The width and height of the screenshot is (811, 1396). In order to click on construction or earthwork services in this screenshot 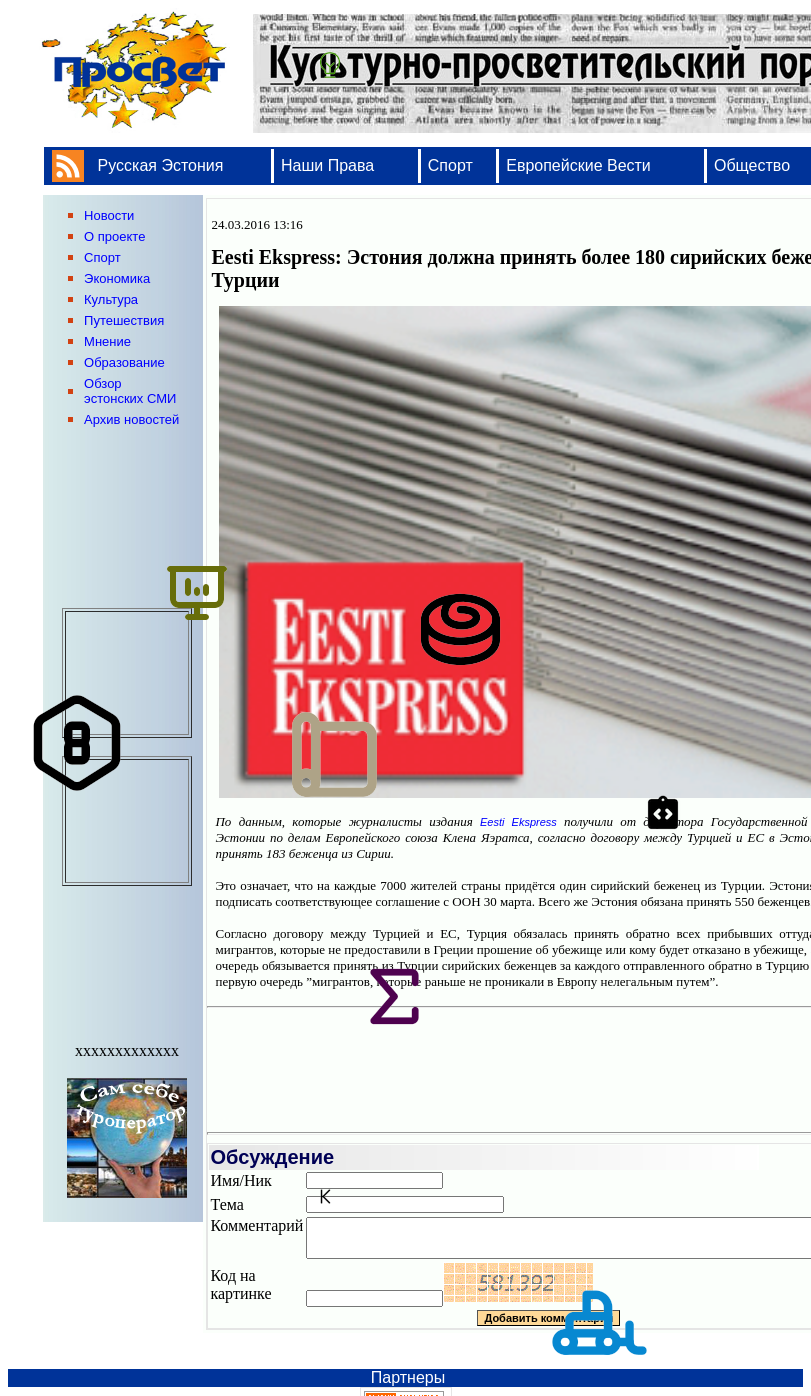, I will do `click(599, 1320)`.